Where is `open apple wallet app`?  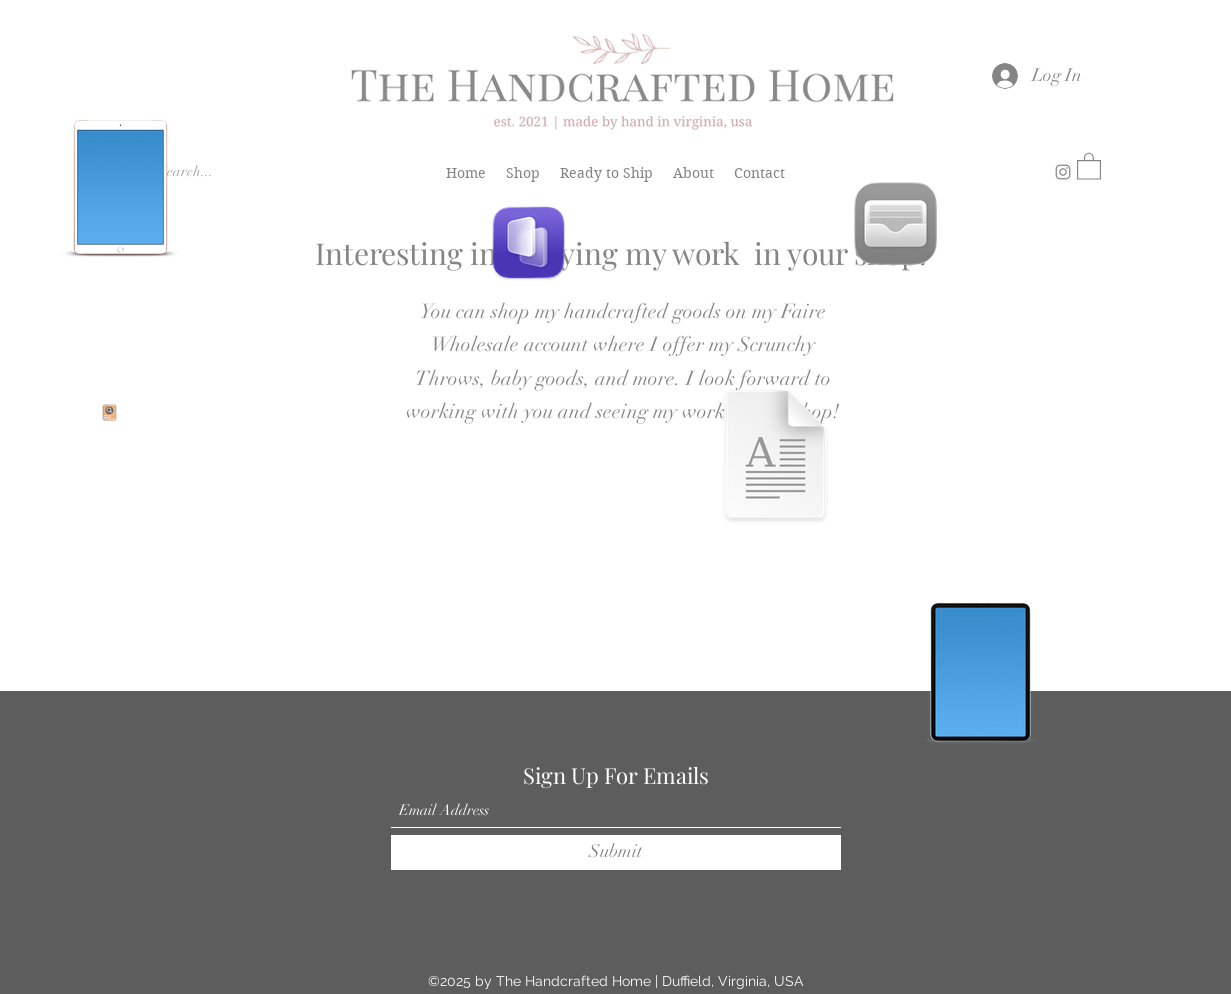 open apple wallet app is located at coordinates (895, 223).